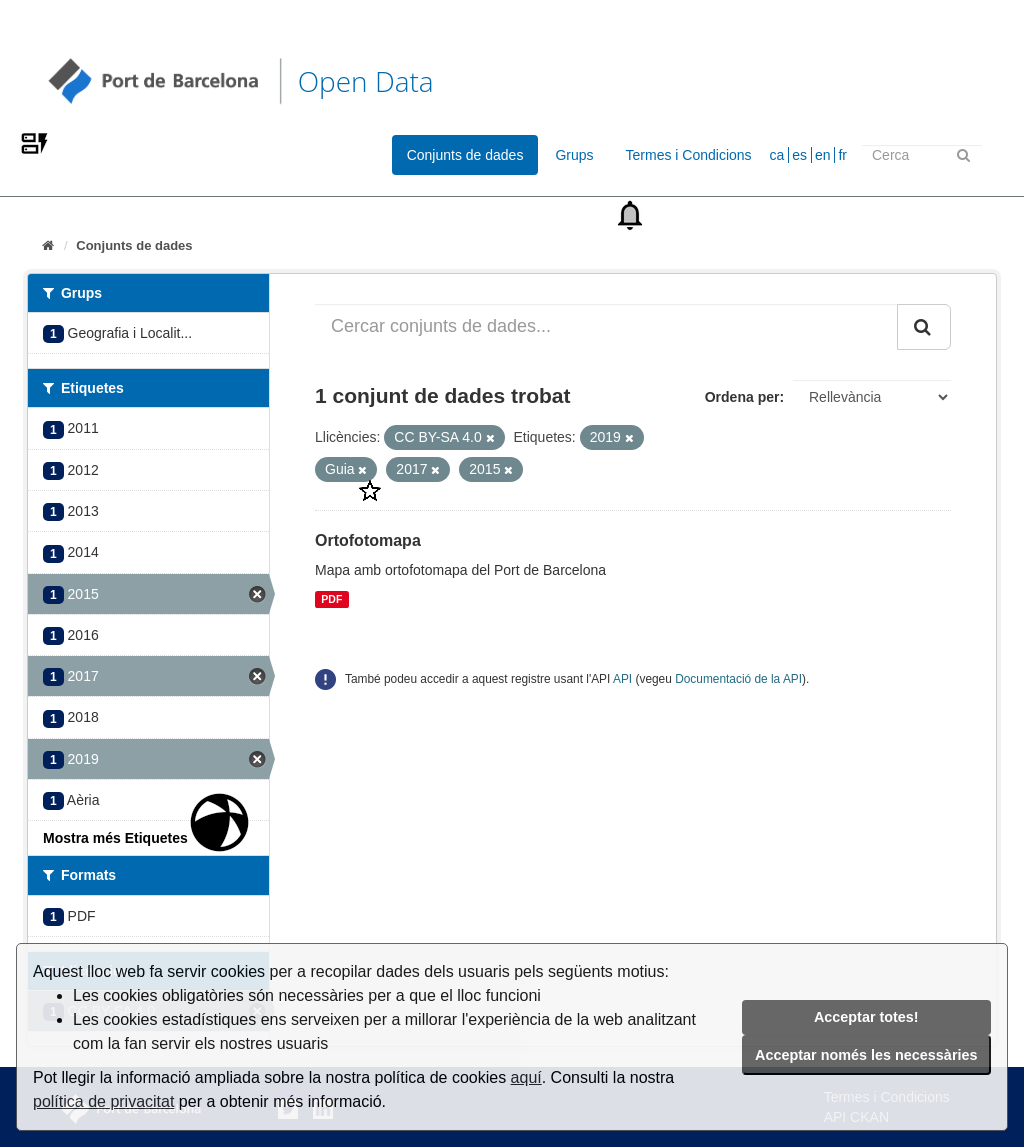 Image resolution: width=1024 pixels, height=1147 pixels. Describe the element at coordinates (219, 822) in the screenshot. I see `access games or entertainment features` at that location.